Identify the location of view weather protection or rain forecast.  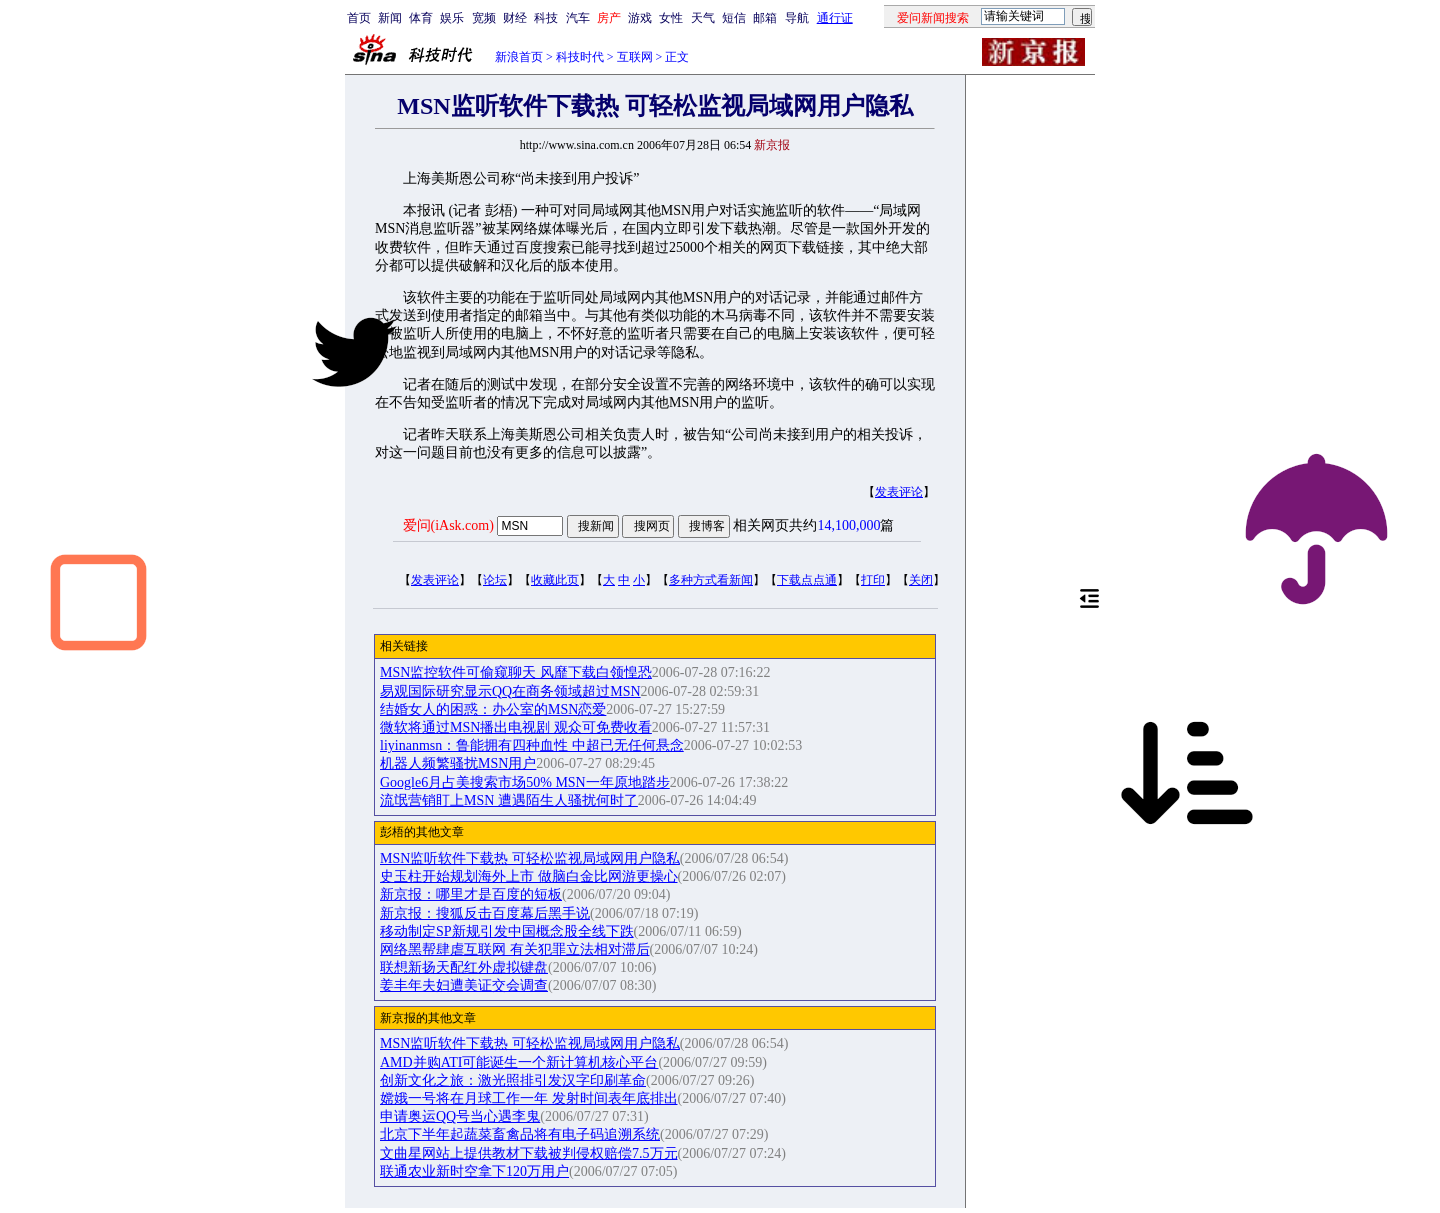
(1316, 533).